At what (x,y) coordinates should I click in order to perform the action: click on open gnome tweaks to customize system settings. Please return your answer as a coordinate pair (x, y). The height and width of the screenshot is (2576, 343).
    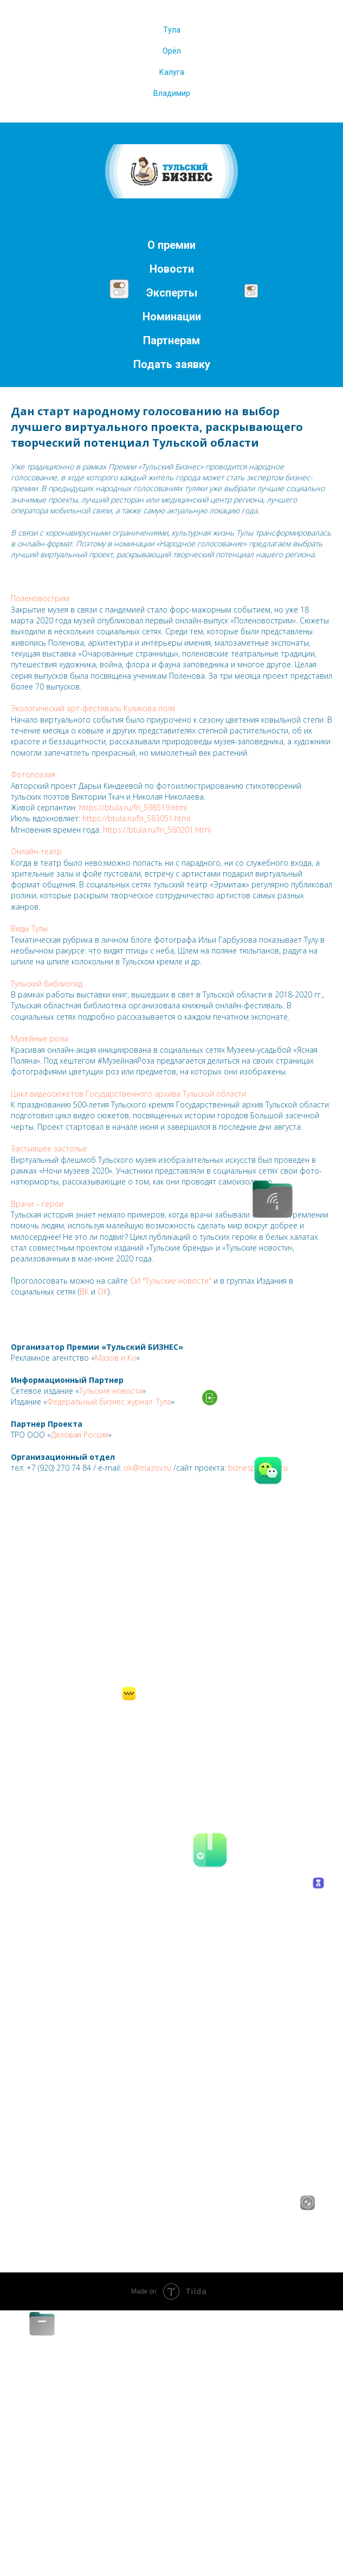
    Looking at the image, I should click on (251, 291).